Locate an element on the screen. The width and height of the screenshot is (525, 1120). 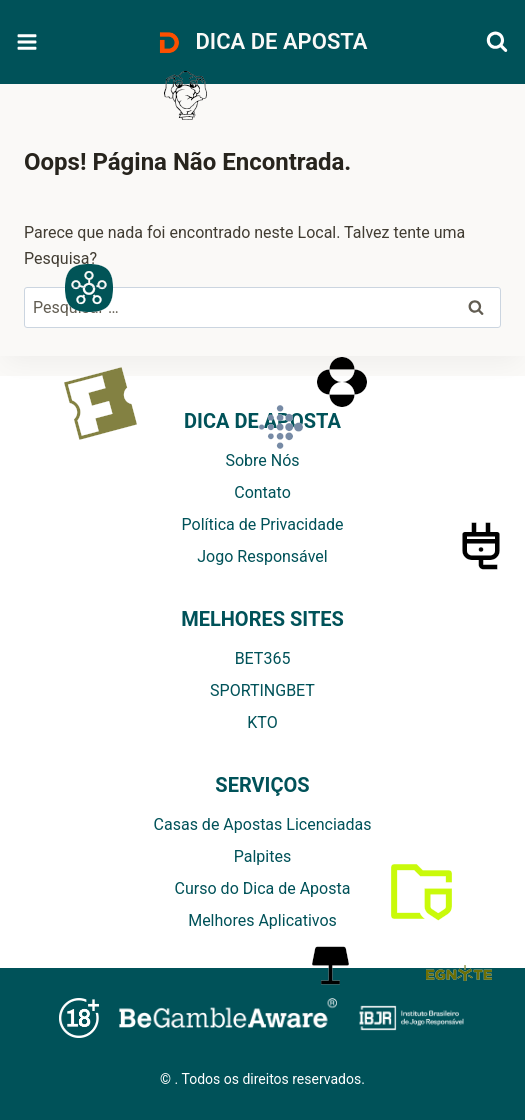
open the Fitbit app is located at coordinates (281, 427).